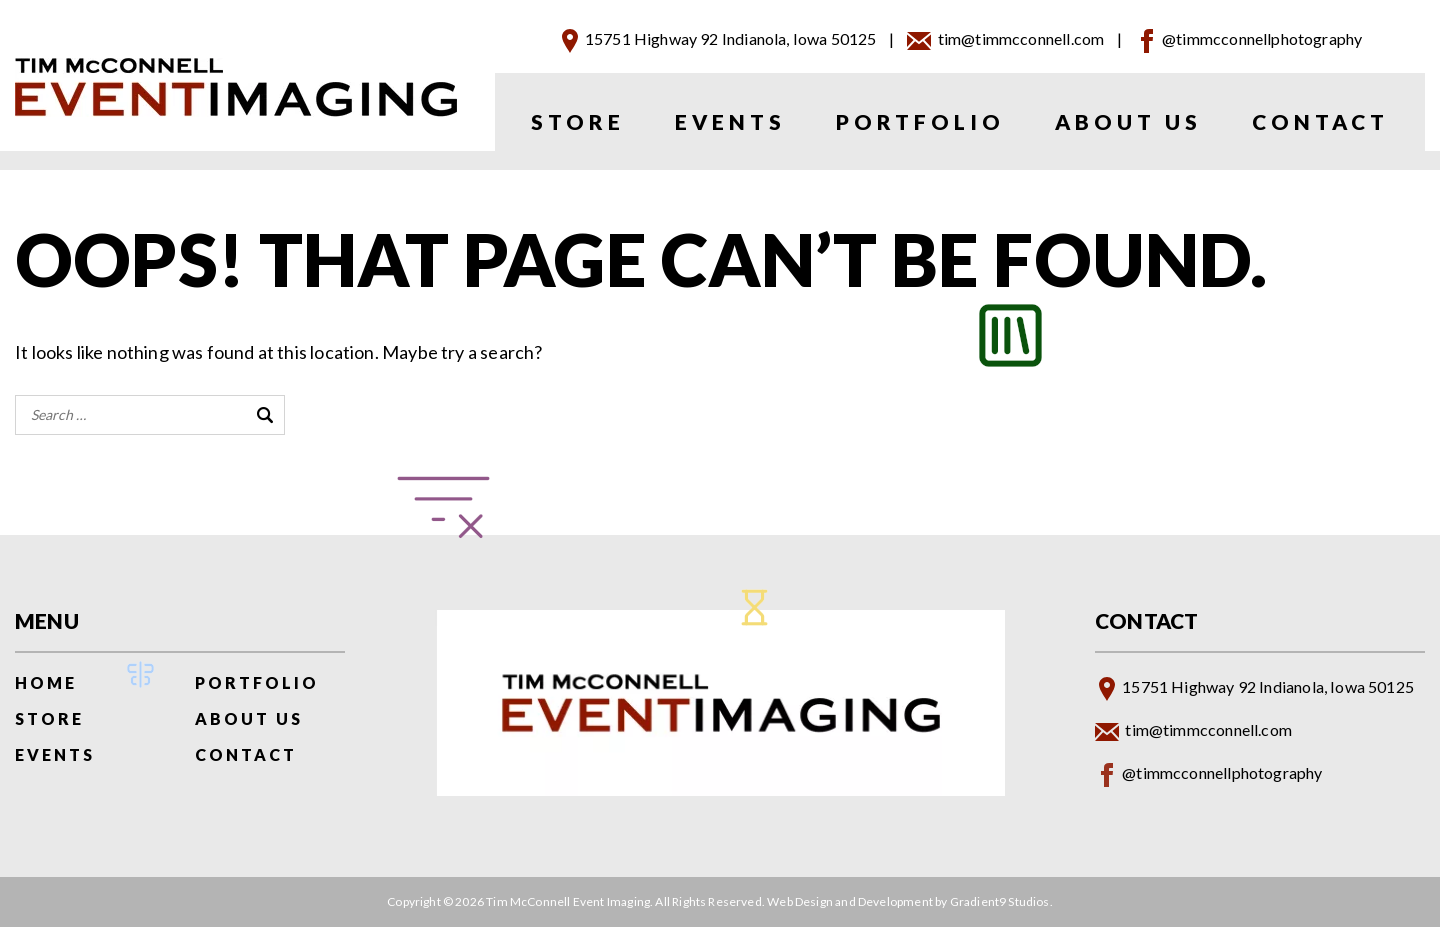 This screenshot has height=927, width=1440. I want to click on access your media library, so click(1010, 335).